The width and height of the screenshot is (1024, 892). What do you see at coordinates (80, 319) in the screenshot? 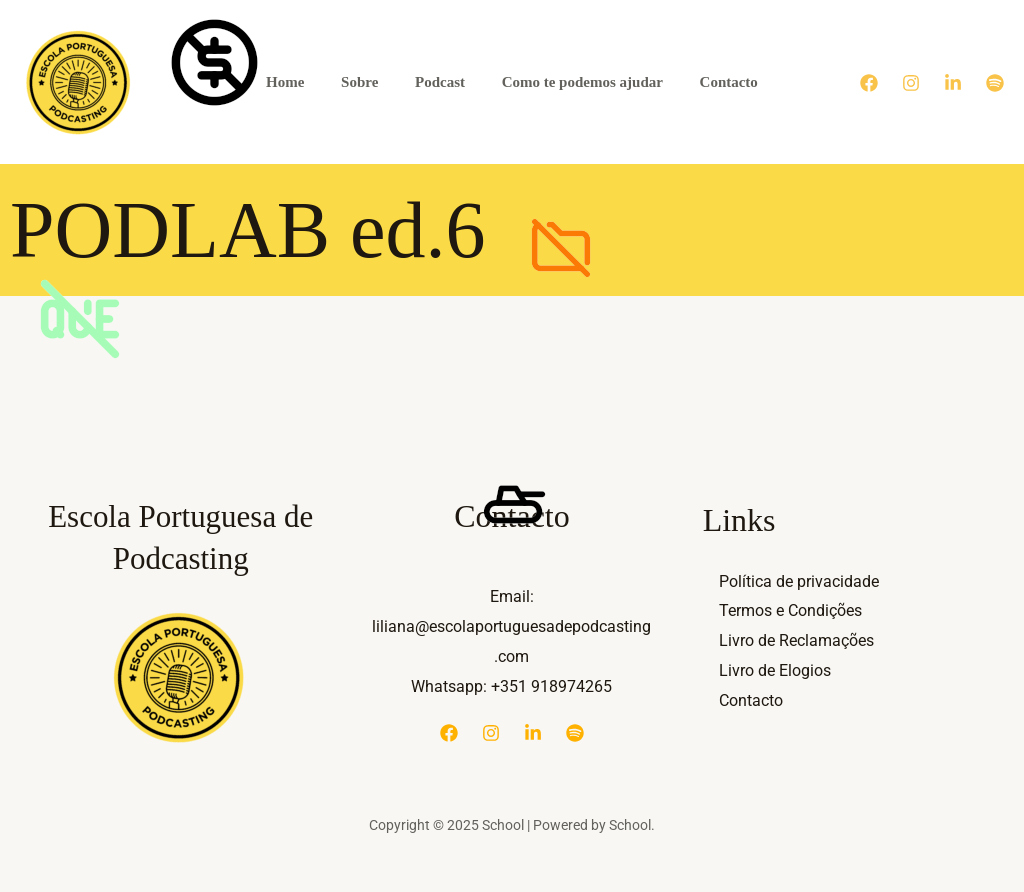
I see `disable HTTP request queue` at bounding box center [80, 319].